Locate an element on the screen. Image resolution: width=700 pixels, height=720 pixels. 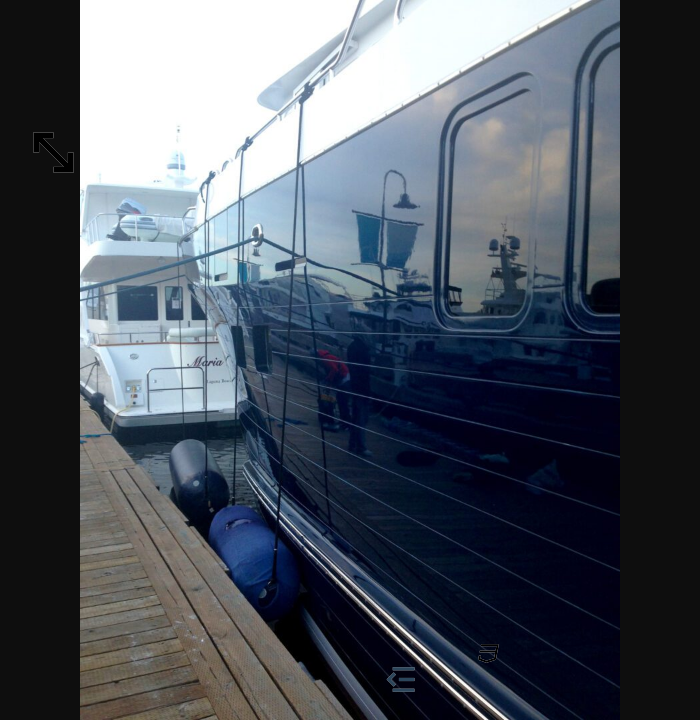
expand content to full screen is located at coordinates (53, 152).